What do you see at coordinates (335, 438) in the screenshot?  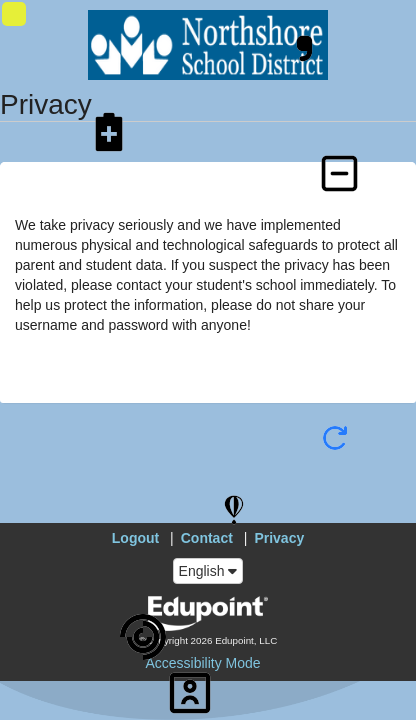 I see `redo the last action` at bounding box center [335, 438].